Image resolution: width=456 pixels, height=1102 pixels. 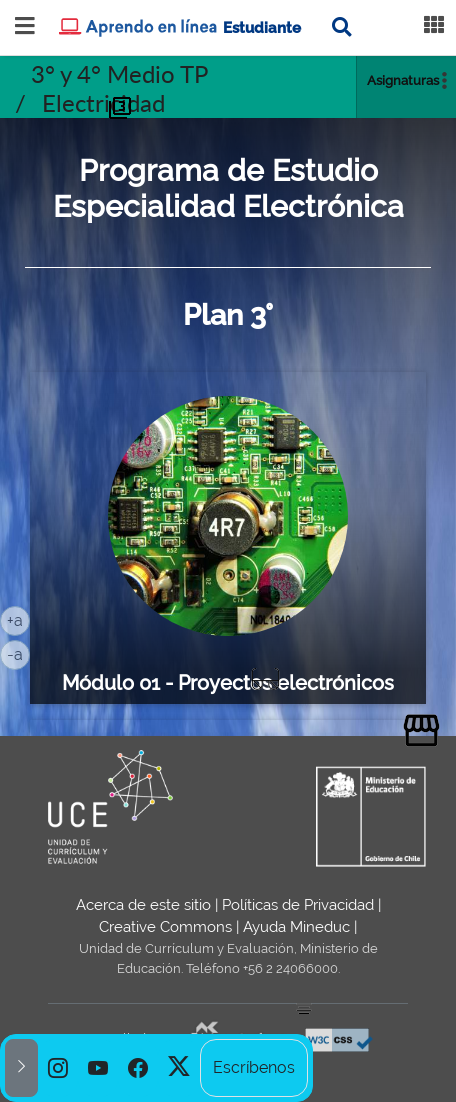 What do you see at coordinates (421, 730) in the screenshot?
I see `browse nearby shops or stores` at bounding box center [421, 730].